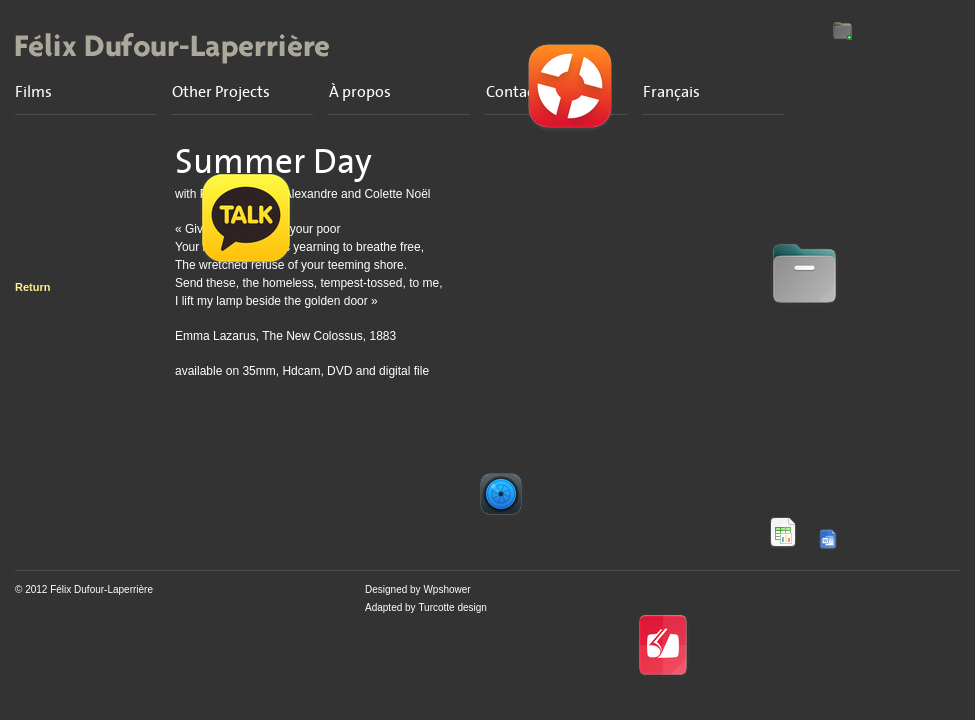 The height and width of the screenshot is (720, 975). What do you see at coordinates (804, 273) in the screenshot?
I see `open the file manager application` at bounding box center [804, 273].